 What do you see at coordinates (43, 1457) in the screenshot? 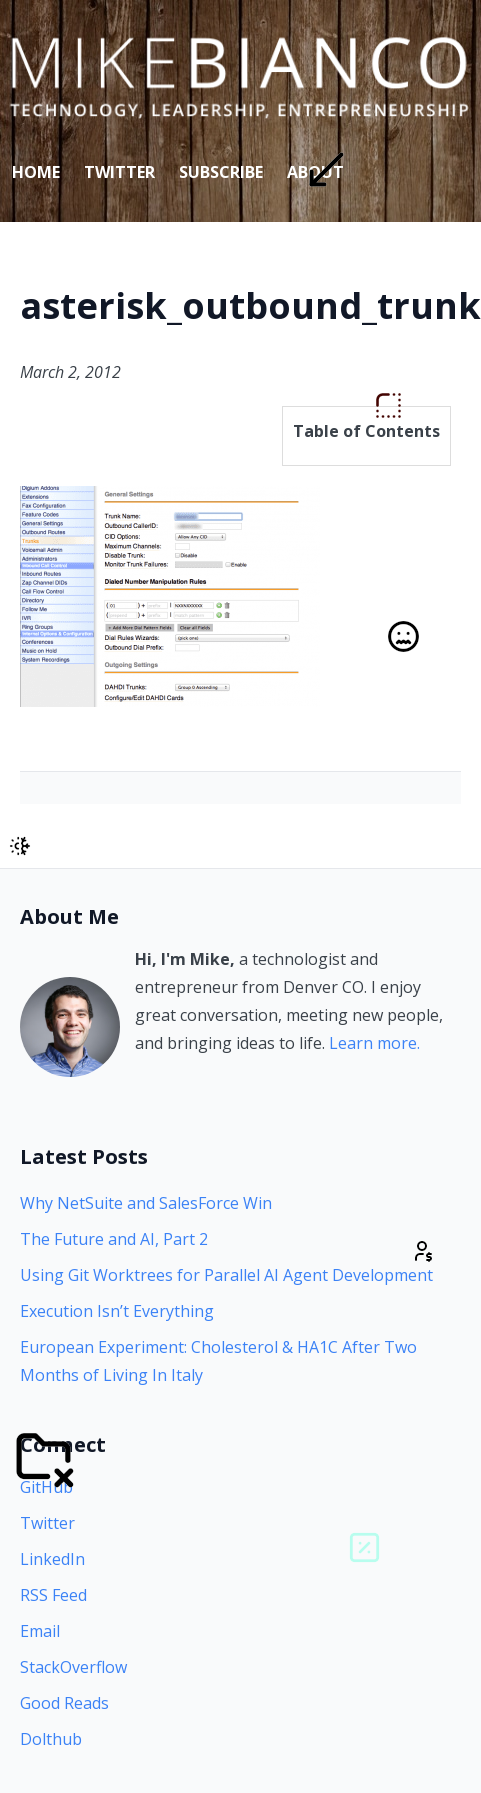
I see `delete a folder` at bounding box center [43, 1457].